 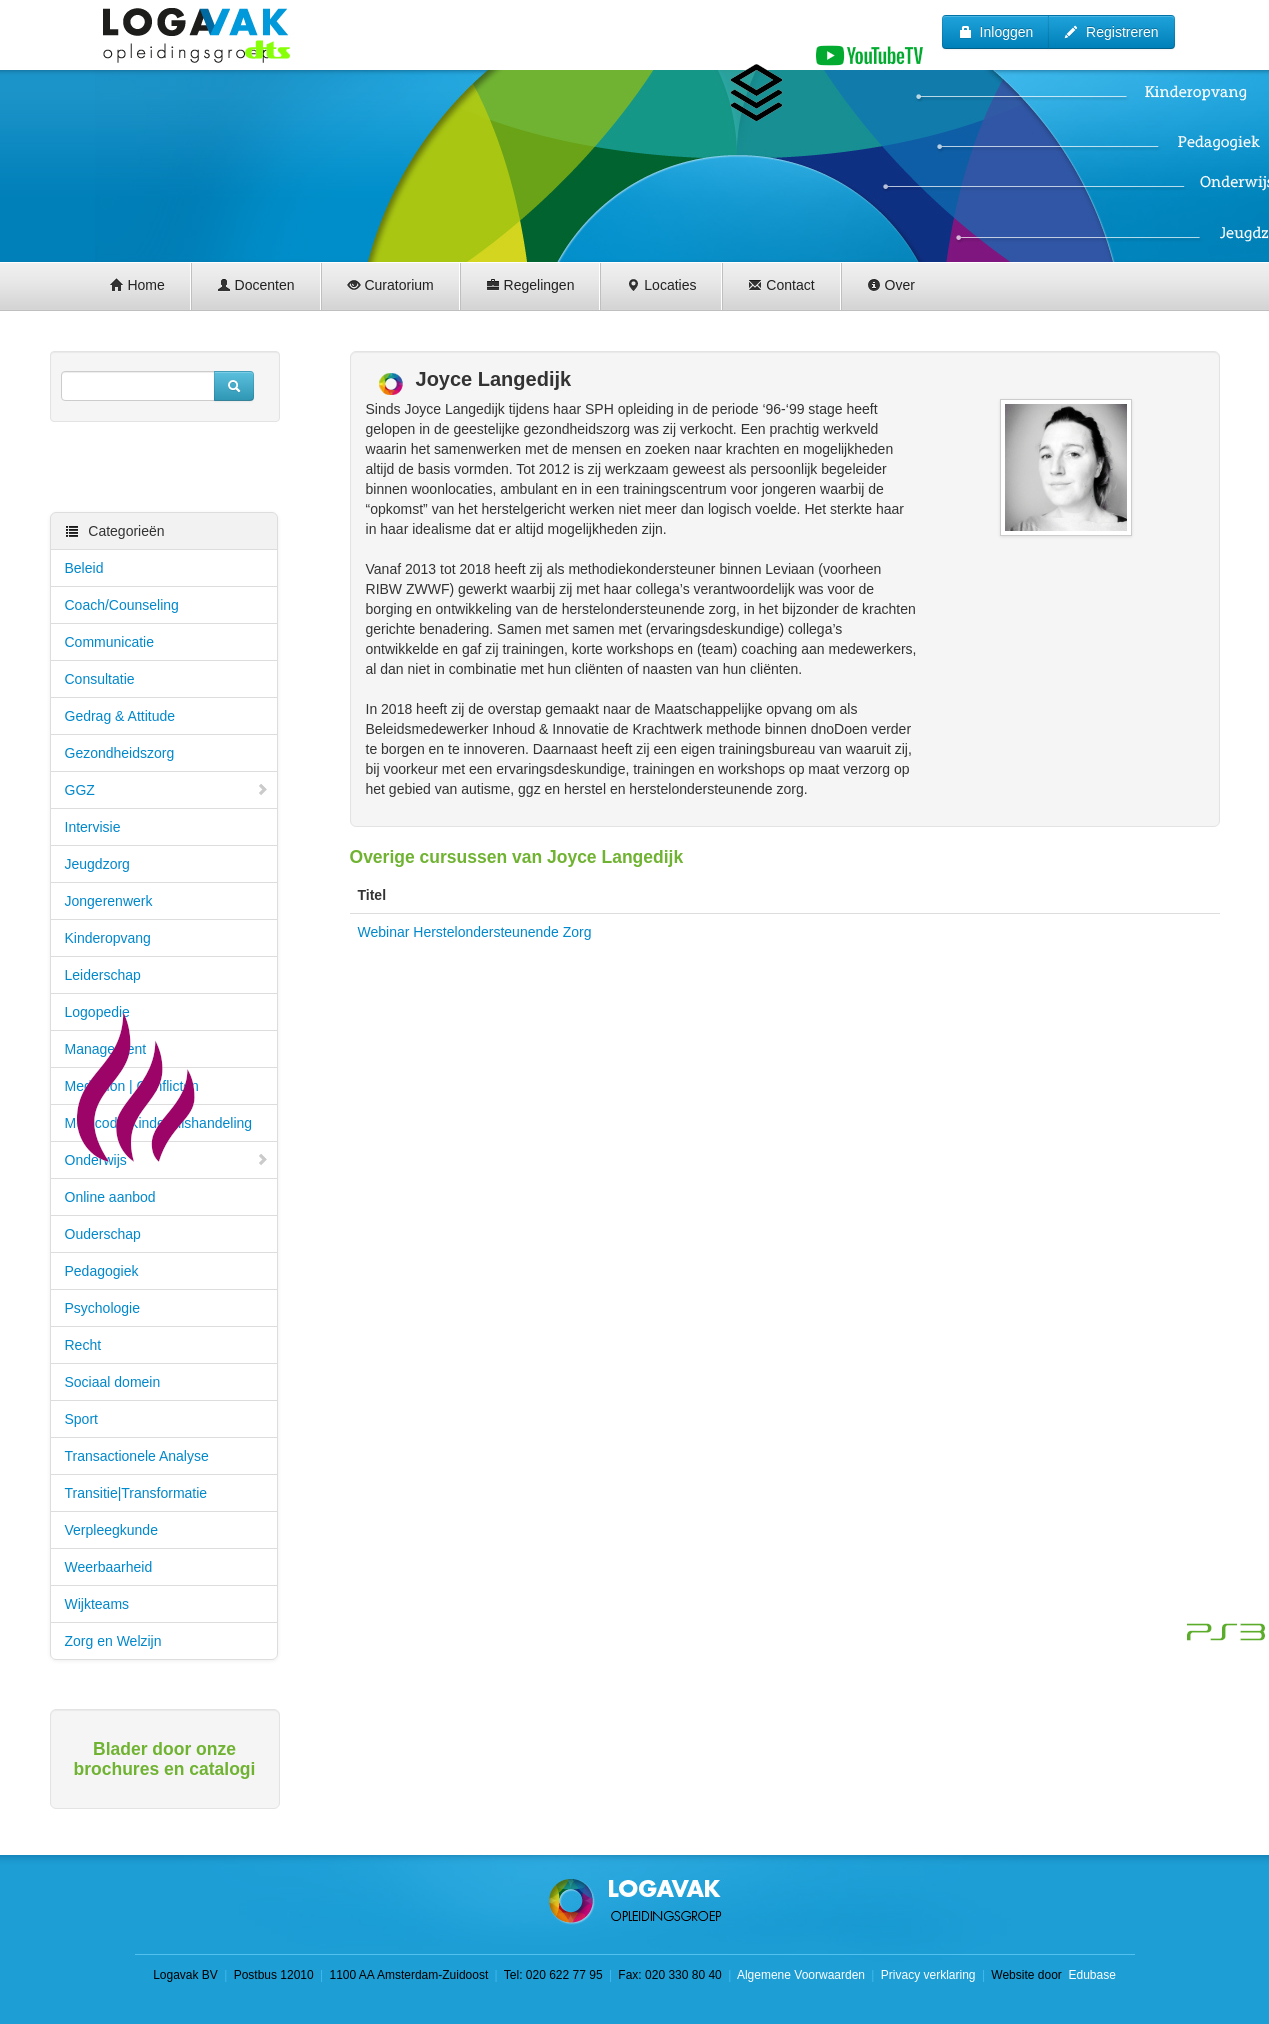 What do you see at coordinates (137, 1090) in the screenshot?
I see `indicates hot or trending content` at bounding box center [137, 1090].